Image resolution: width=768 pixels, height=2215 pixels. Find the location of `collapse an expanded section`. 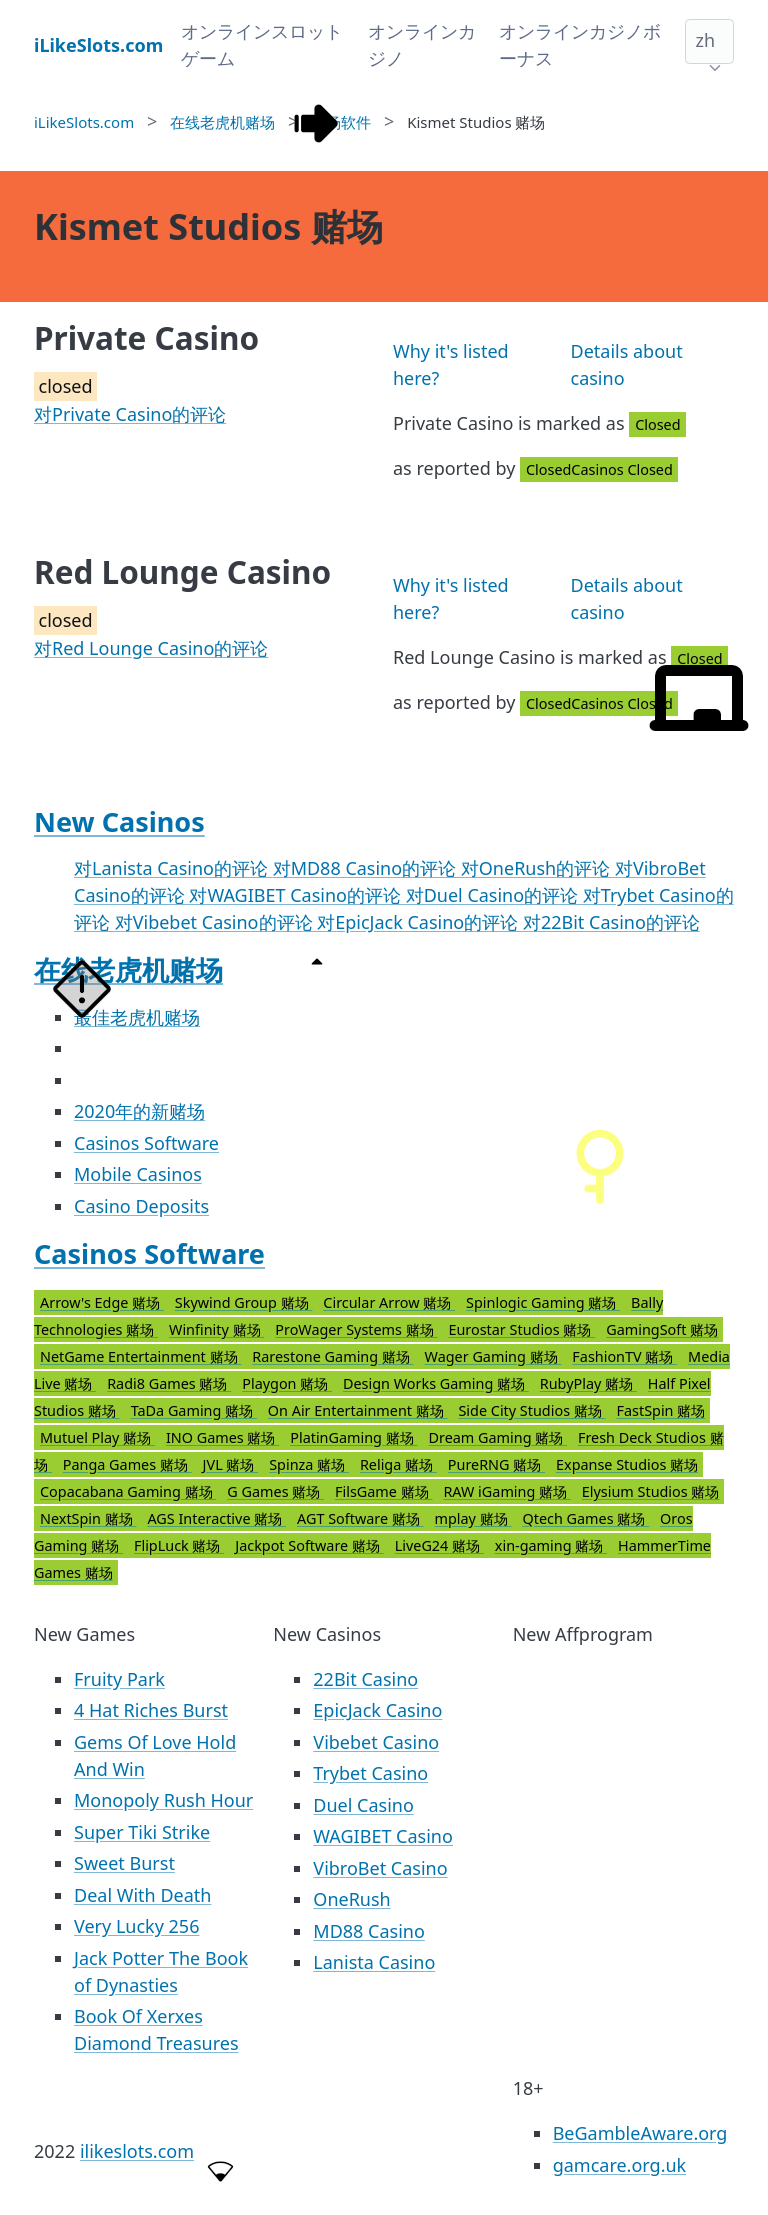

collapse an expanded section is located at coordinates (317, 962).